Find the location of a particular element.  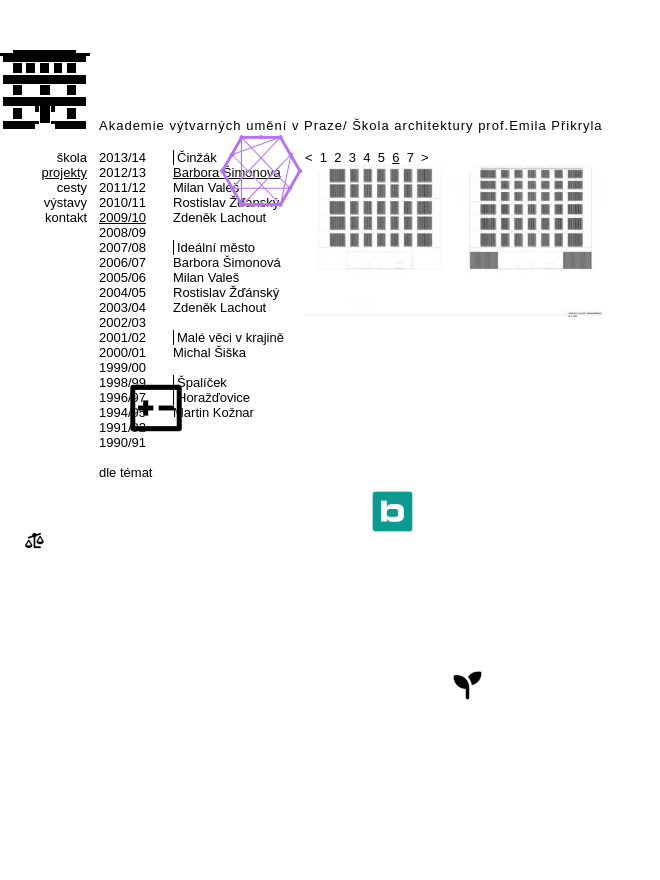

bimobject logo is located at coordinates (392, 511).